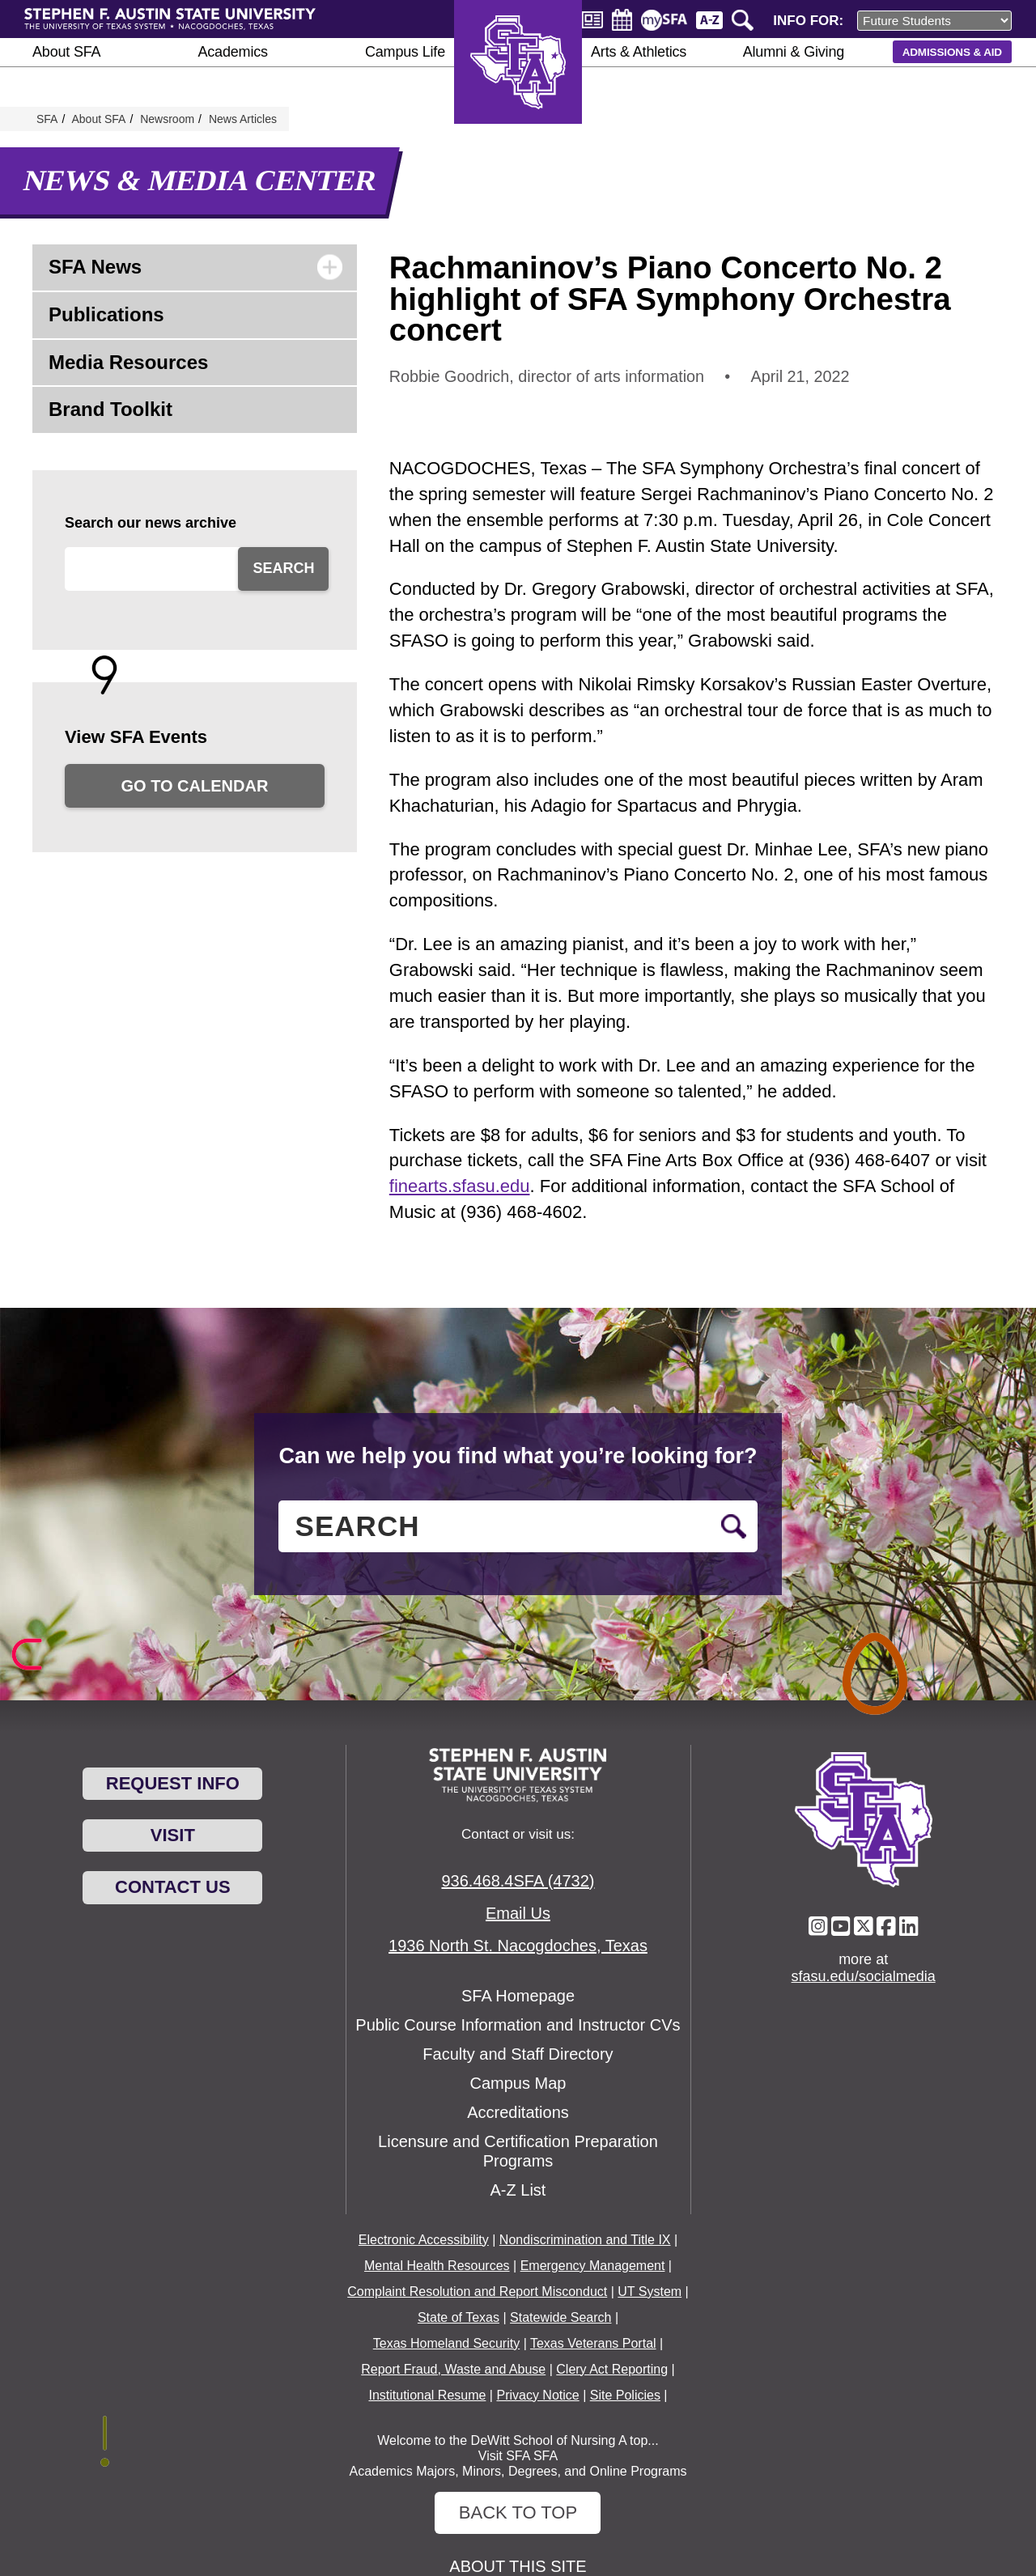 The height and width of the screenshot is (2576, 1036). What do you see at coordinates (28, 1654) in the screenshot?
I see `indicates a proper subset relationship in mathematical notation` at bounding box center [28, 1654].